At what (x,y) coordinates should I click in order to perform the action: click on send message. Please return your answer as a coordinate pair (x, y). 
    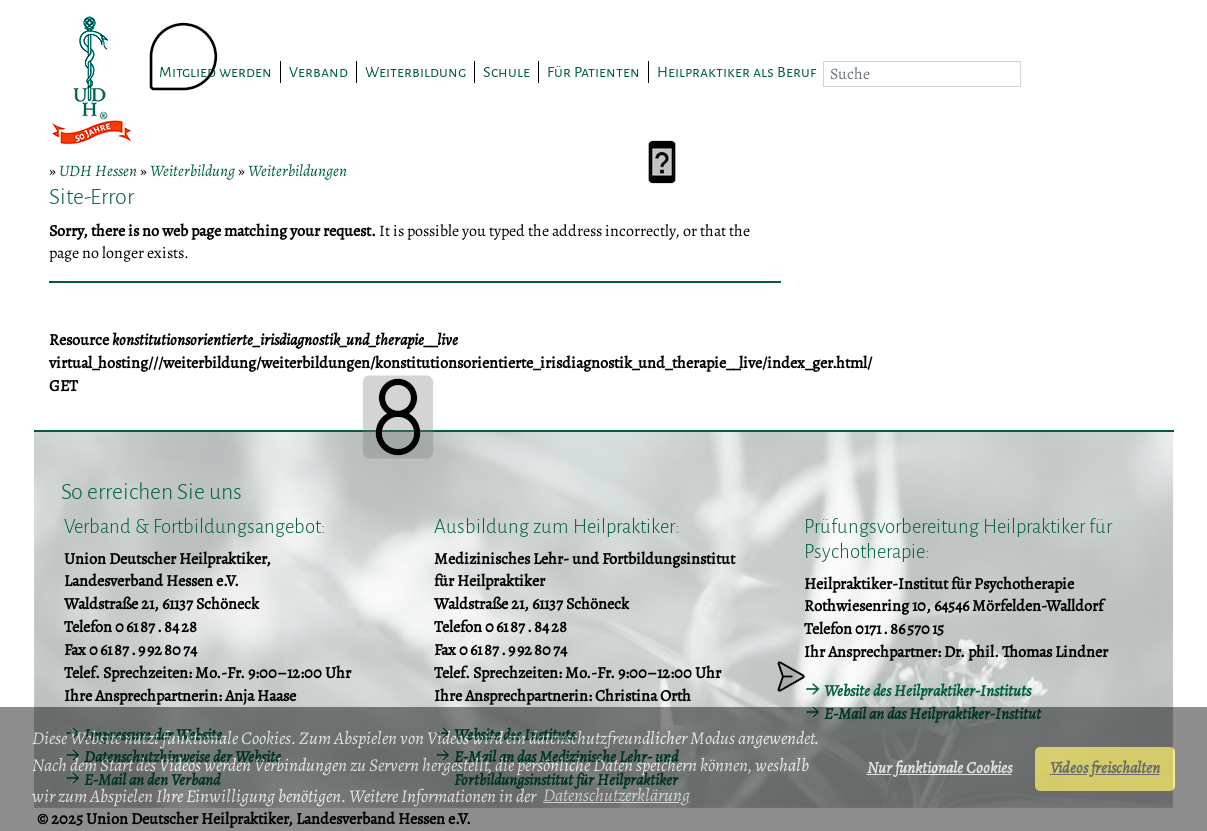
    Looking at the image, I should click on (789, 676).